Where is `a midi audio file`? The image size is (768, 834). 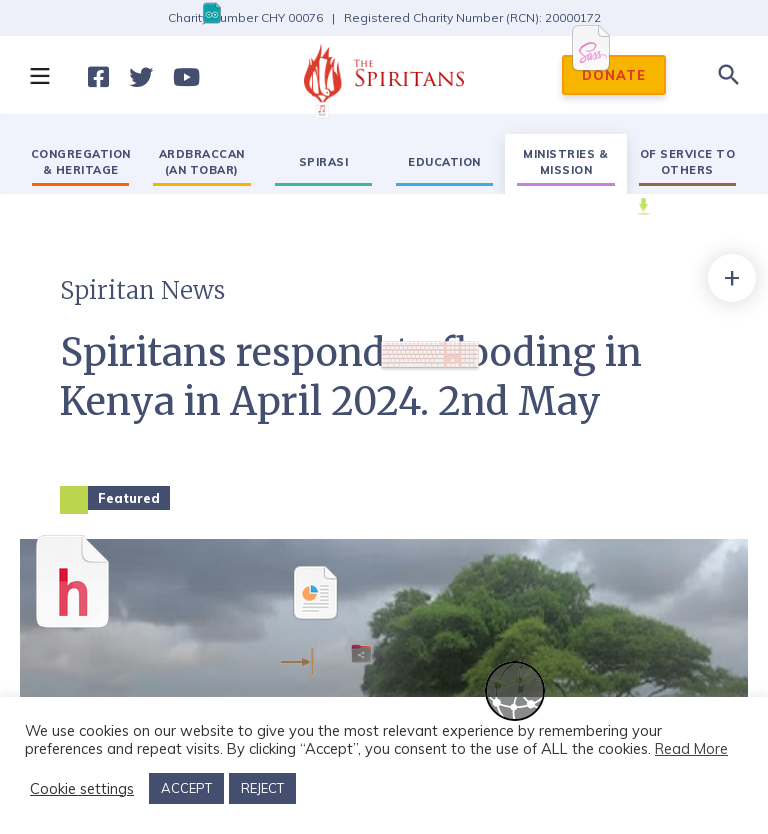
a midi audio file is located at coordinates (322, 110).